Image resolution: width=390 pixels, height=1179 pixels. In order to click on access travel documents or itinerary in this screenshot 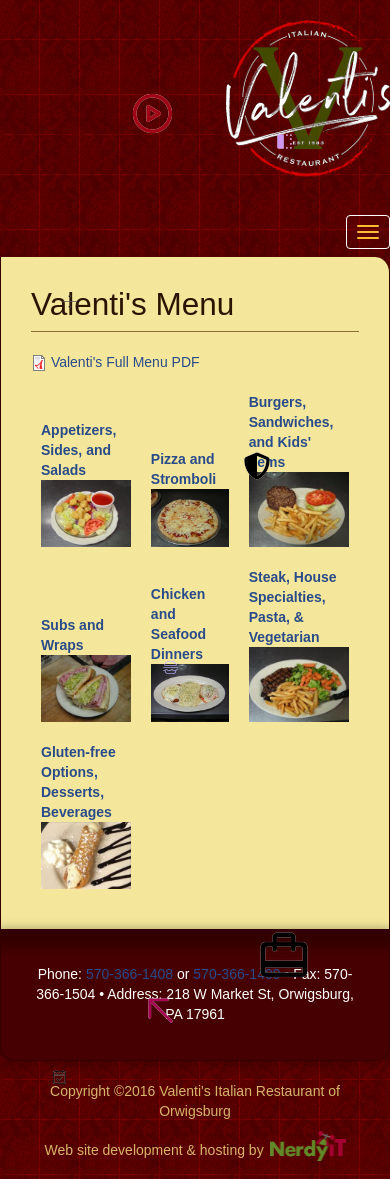, I will do `click(284, 956)`.